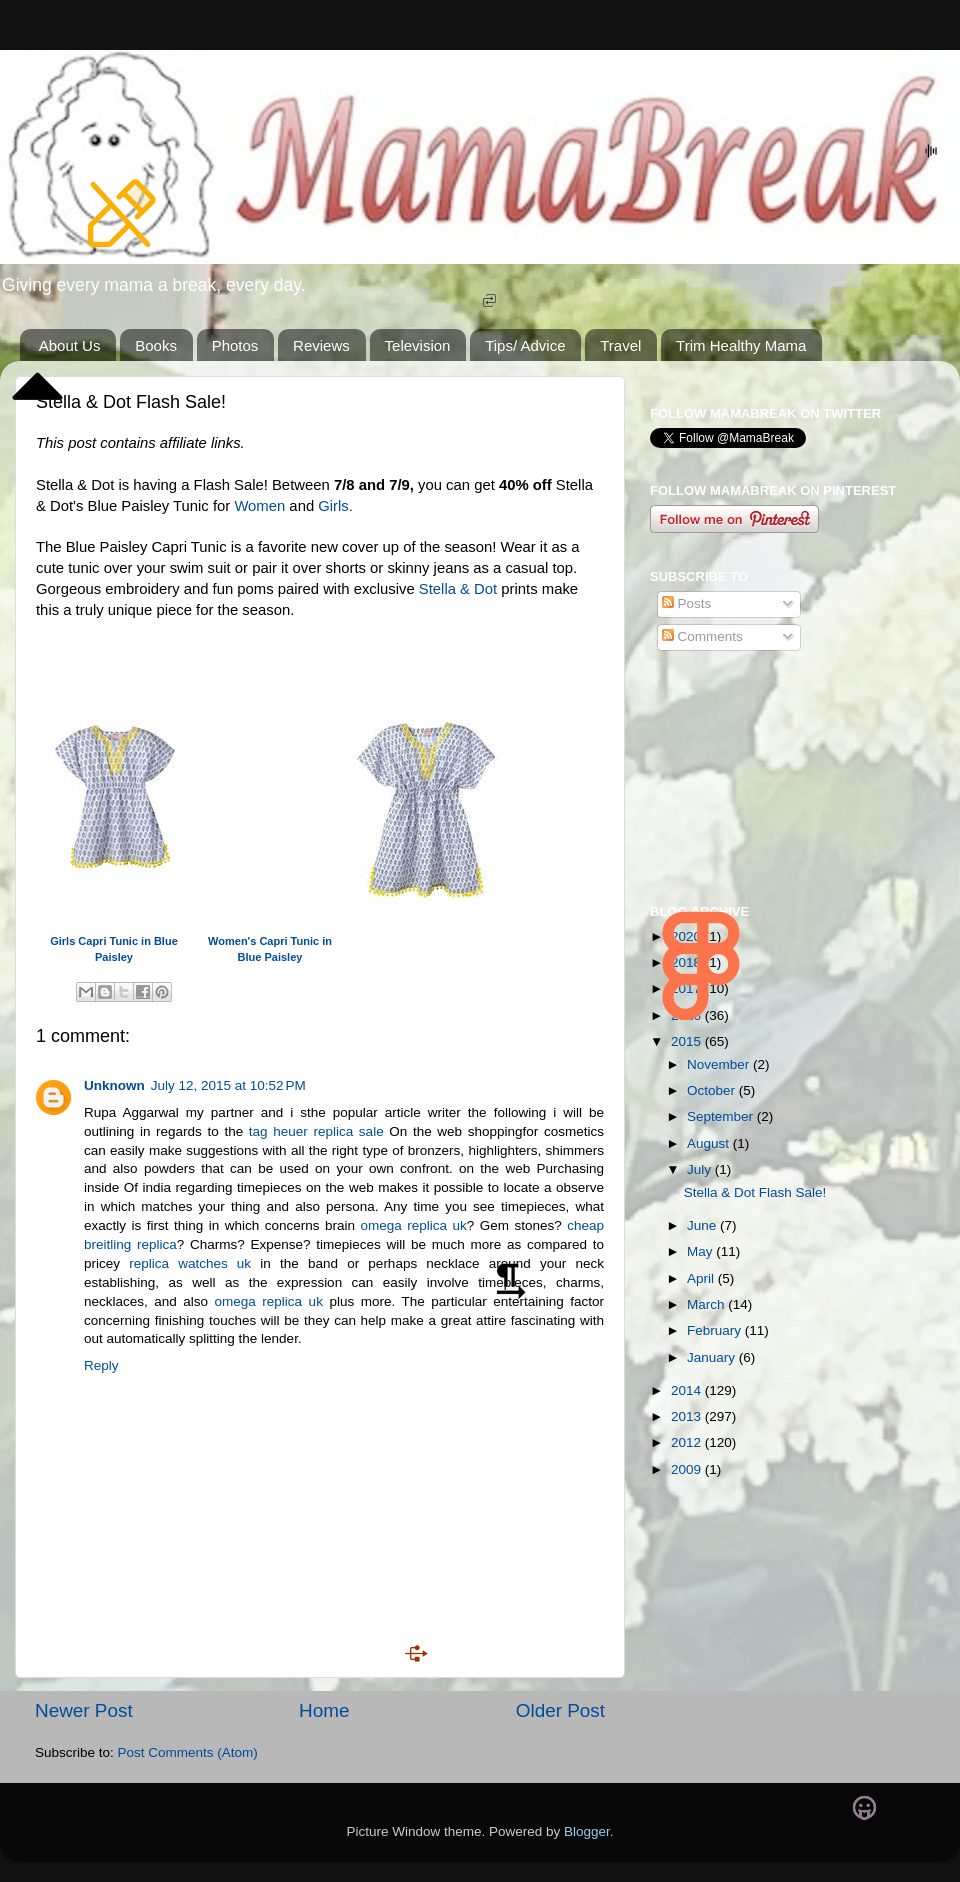 The image size is (960, 1882). I want to click on insert playful or silly emoji in message, so click(864, 1807).